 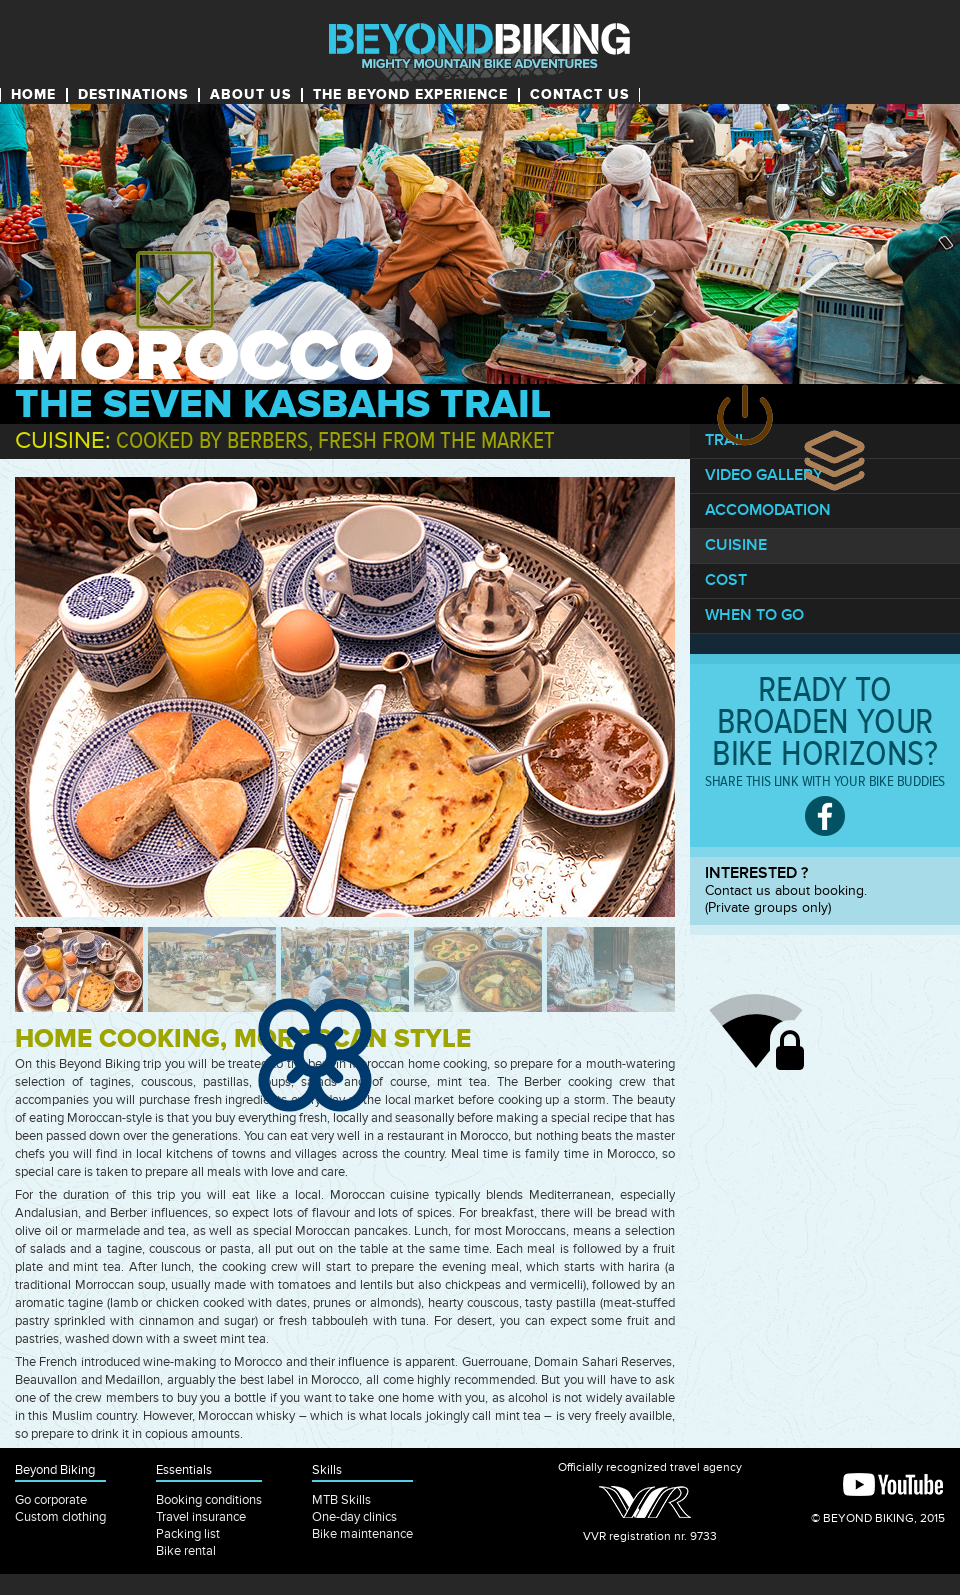 What do you see at coordinates (745, 415) in the screenshot?
I see `turn device on or off` at bounding box center [745, 415].